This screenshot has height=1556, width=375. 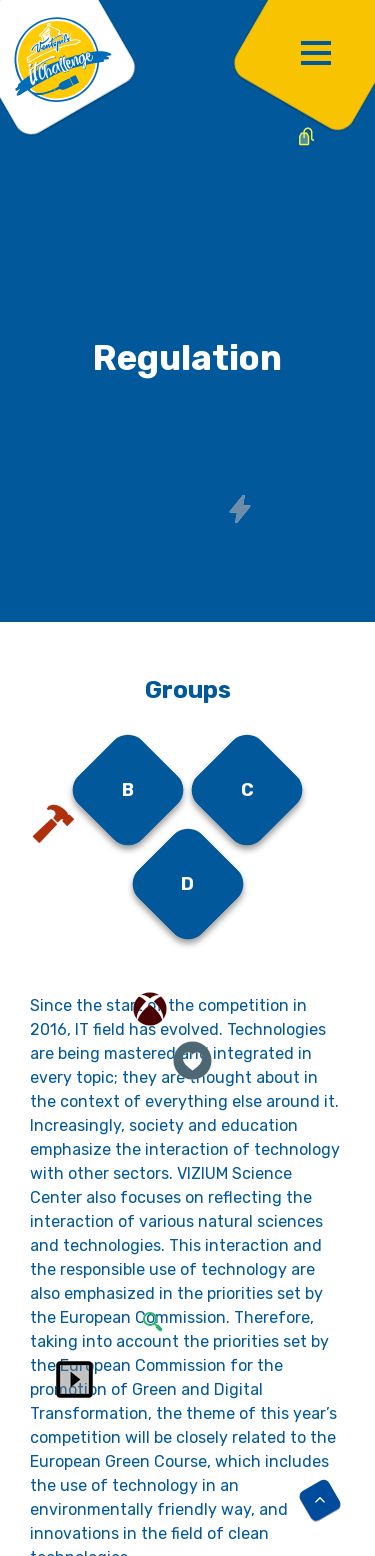 I want to click on toggle flash on for camera, so click(x=240, y=509).